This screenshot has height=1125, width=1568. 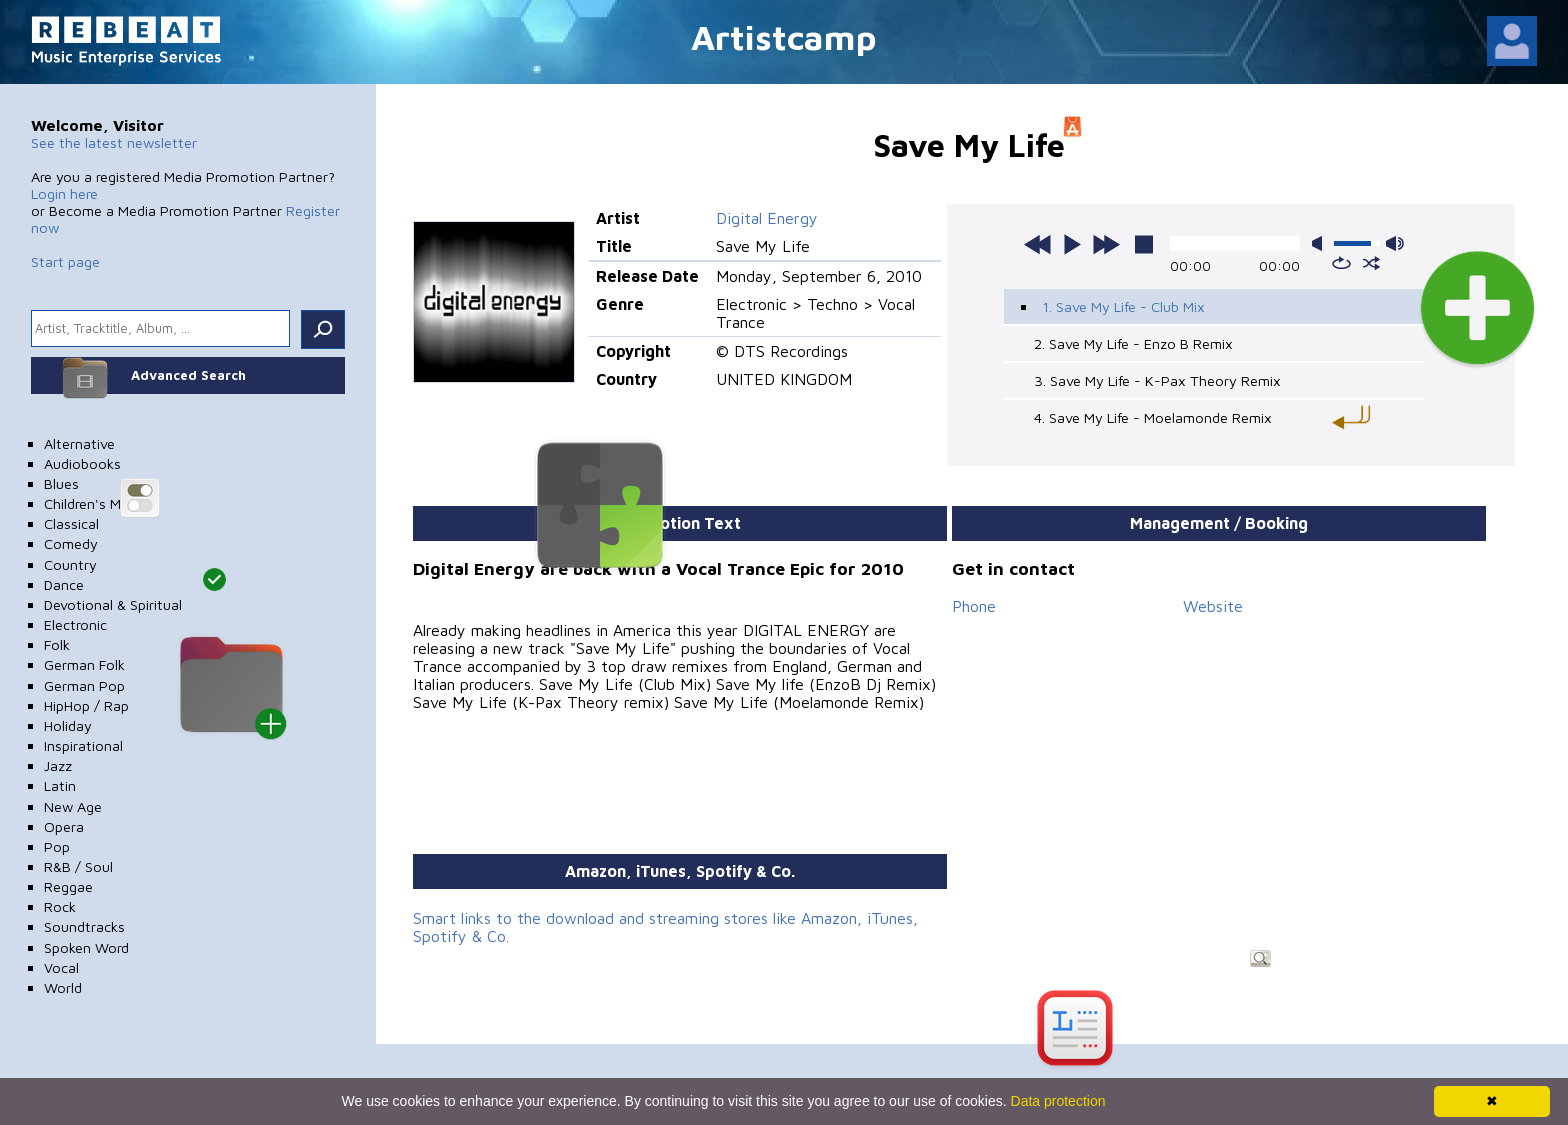 I want to click on add a new item to the list, so click(x=1477, y=309).